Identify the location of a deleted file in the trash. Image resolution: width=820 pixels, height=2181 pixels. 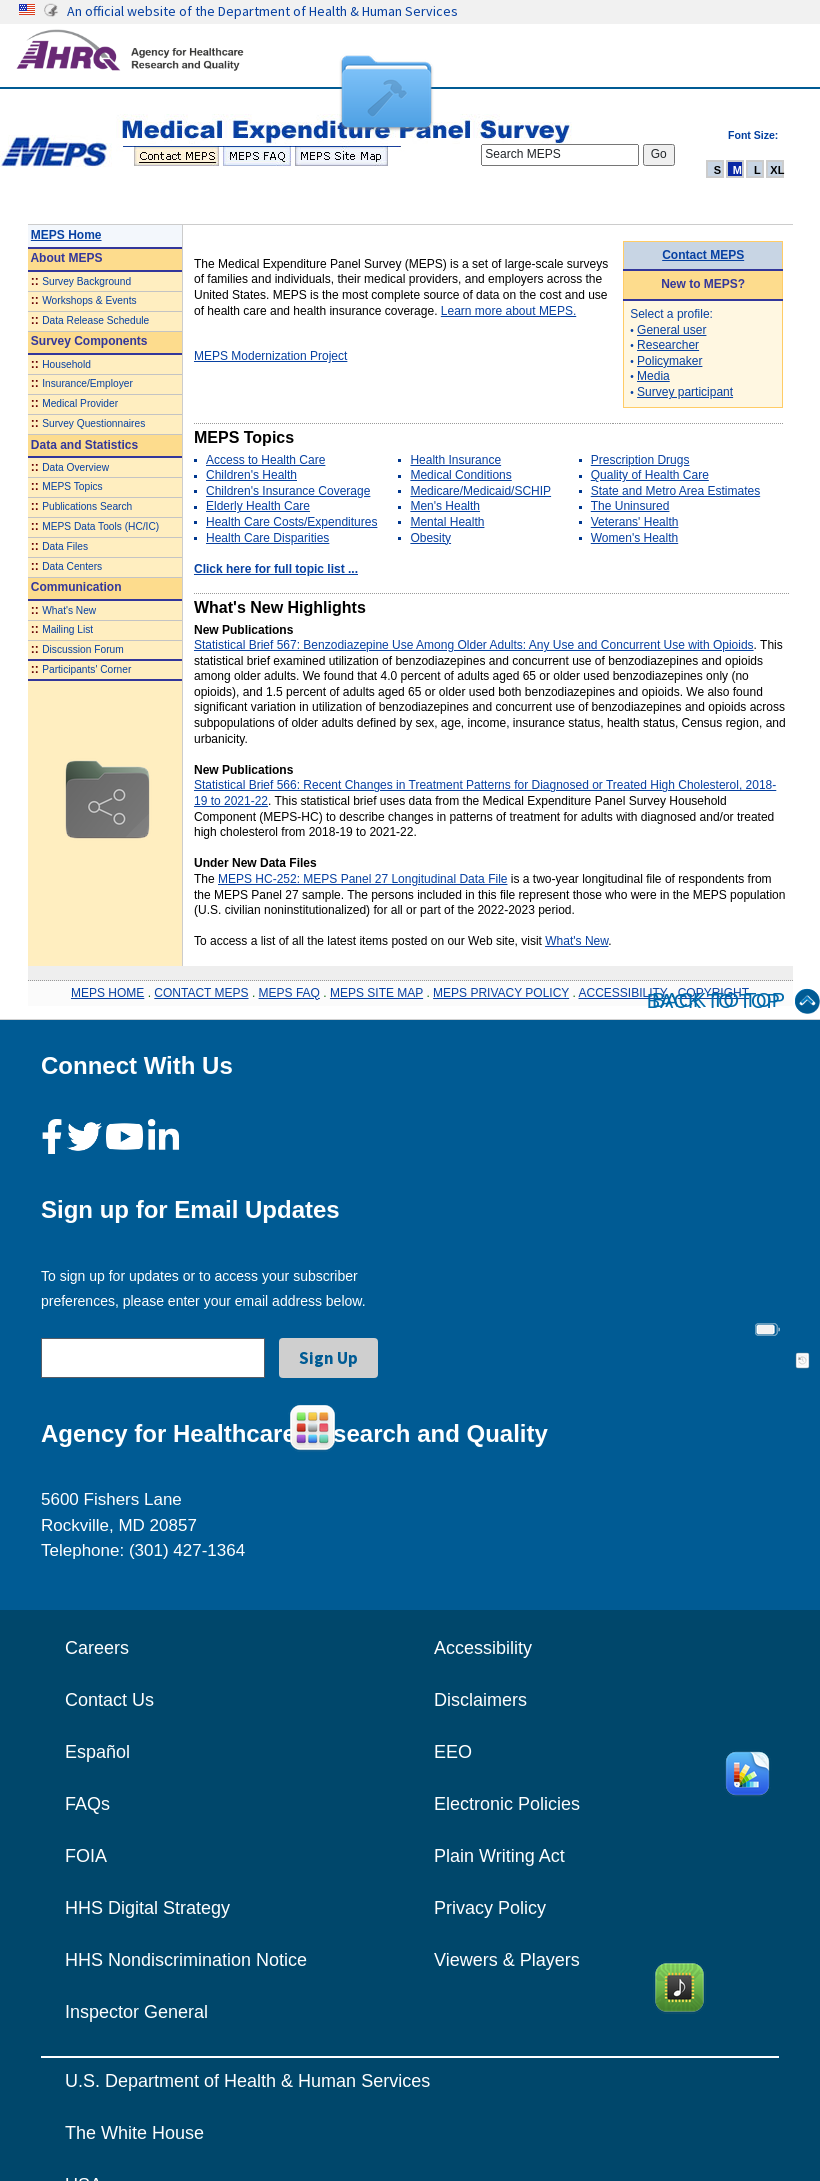
(802, 1360).